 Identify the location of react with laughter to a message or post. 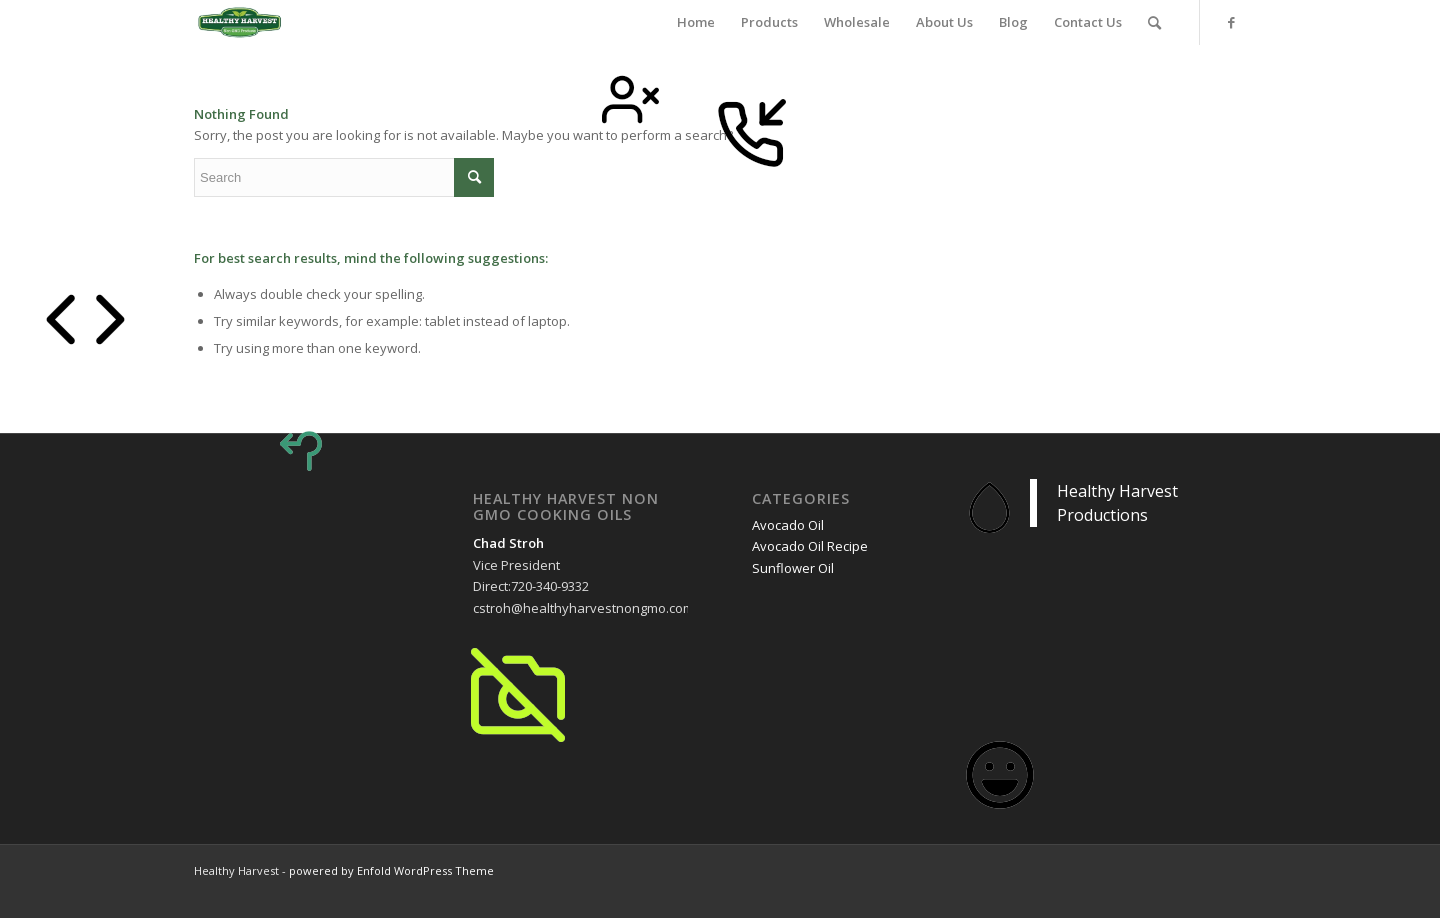
(1000, 775).